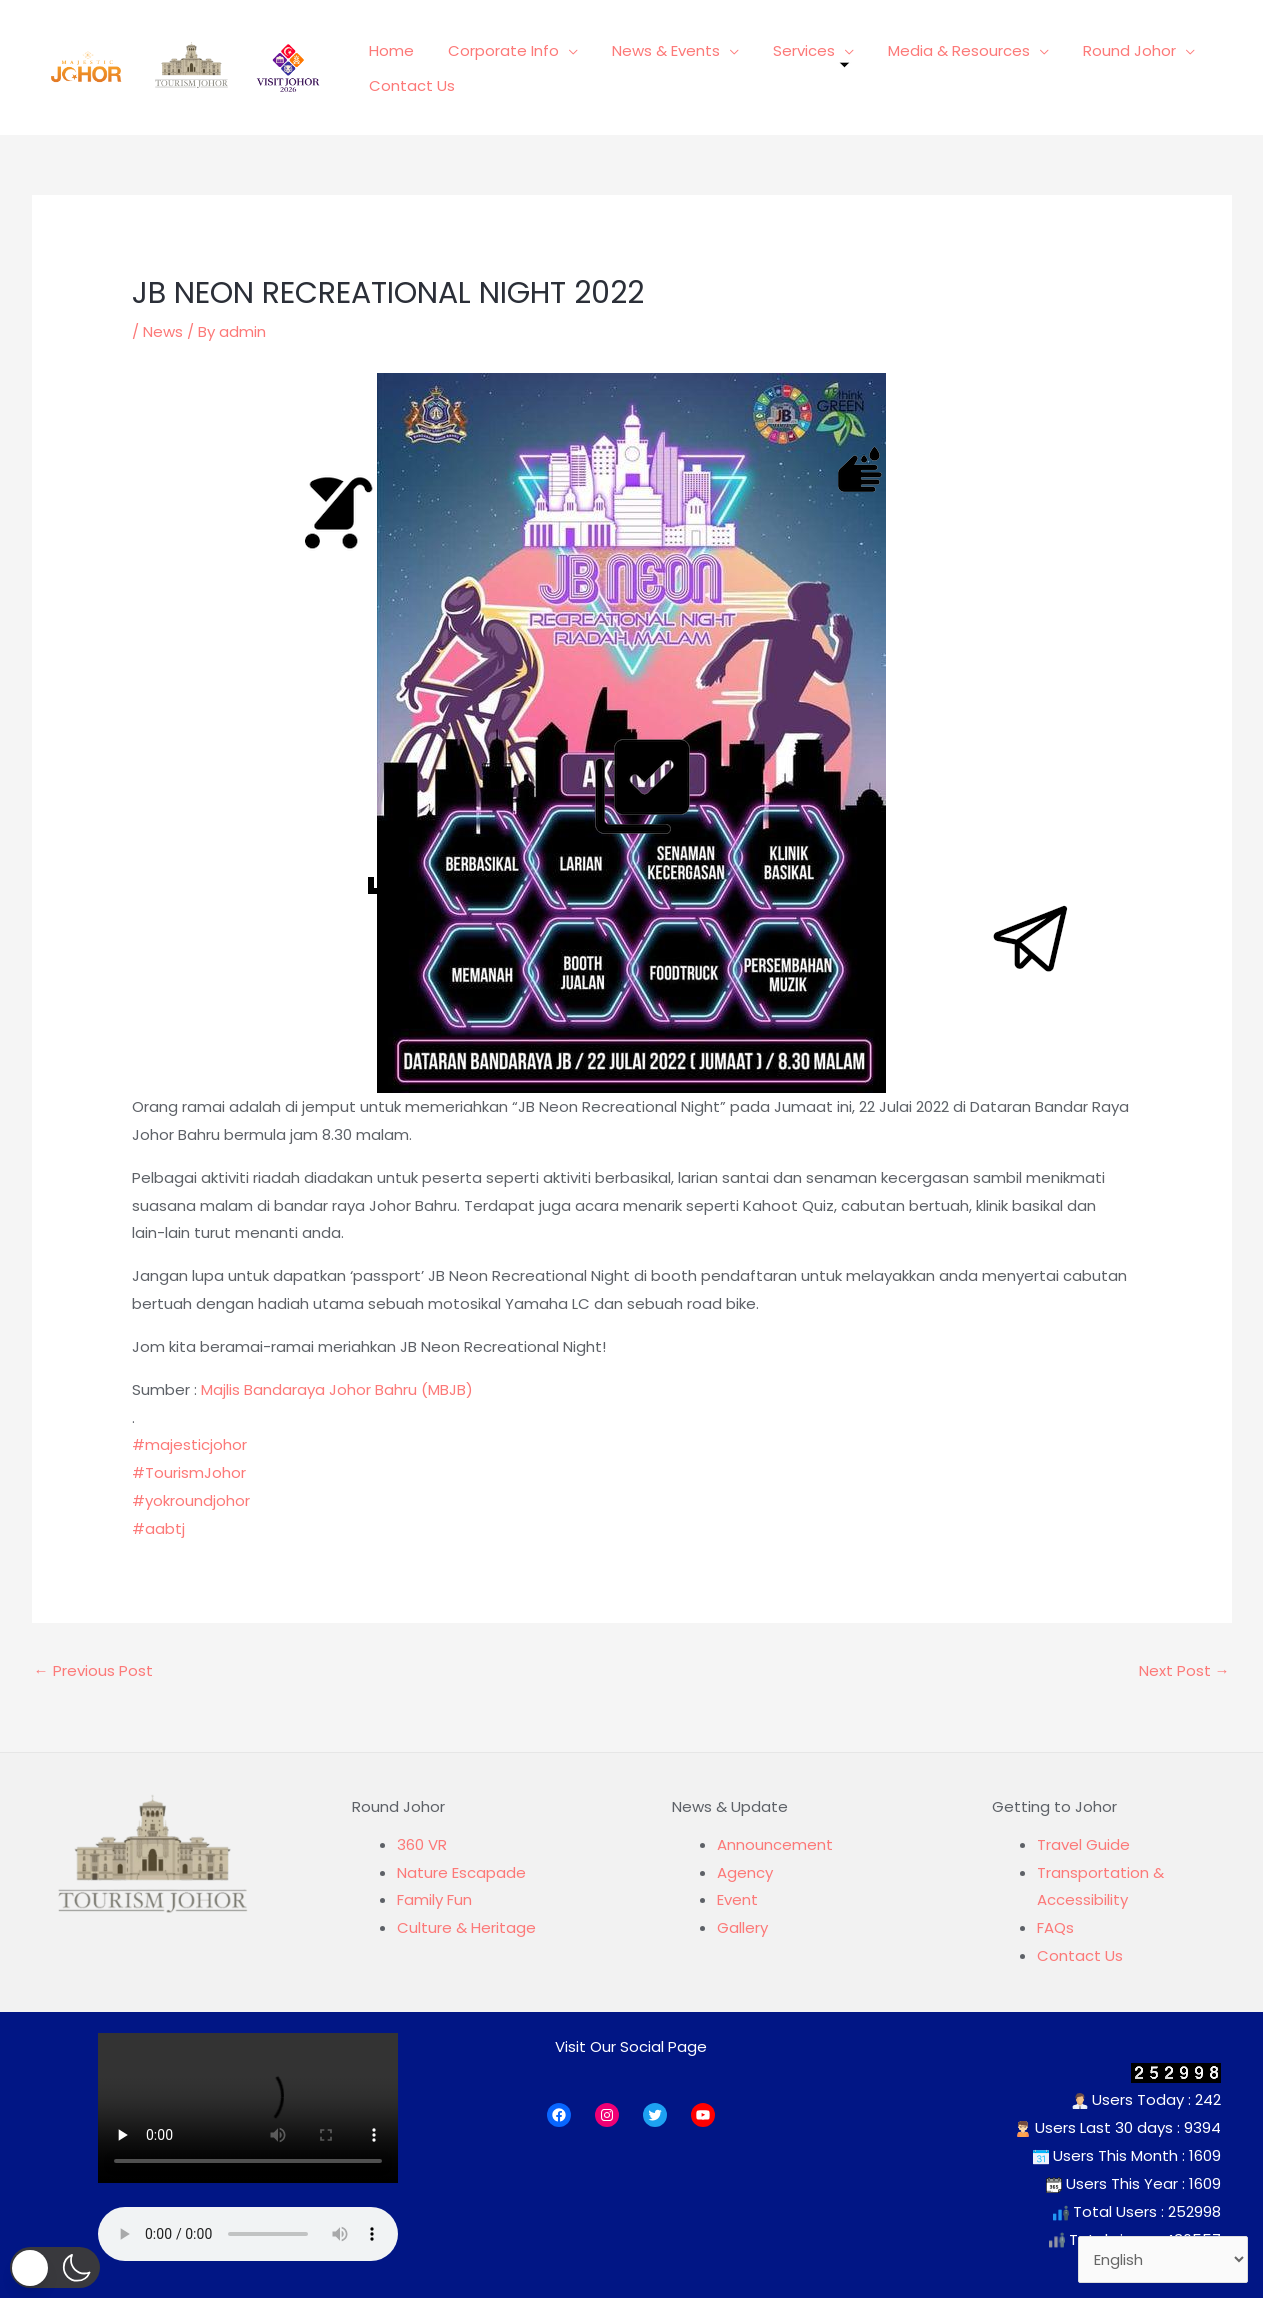 The width and height of the screenshot is (1263, 2298). Describe the element at coordinates (642, 786) in the screenshot. I see `item successfully added to library` at that location.